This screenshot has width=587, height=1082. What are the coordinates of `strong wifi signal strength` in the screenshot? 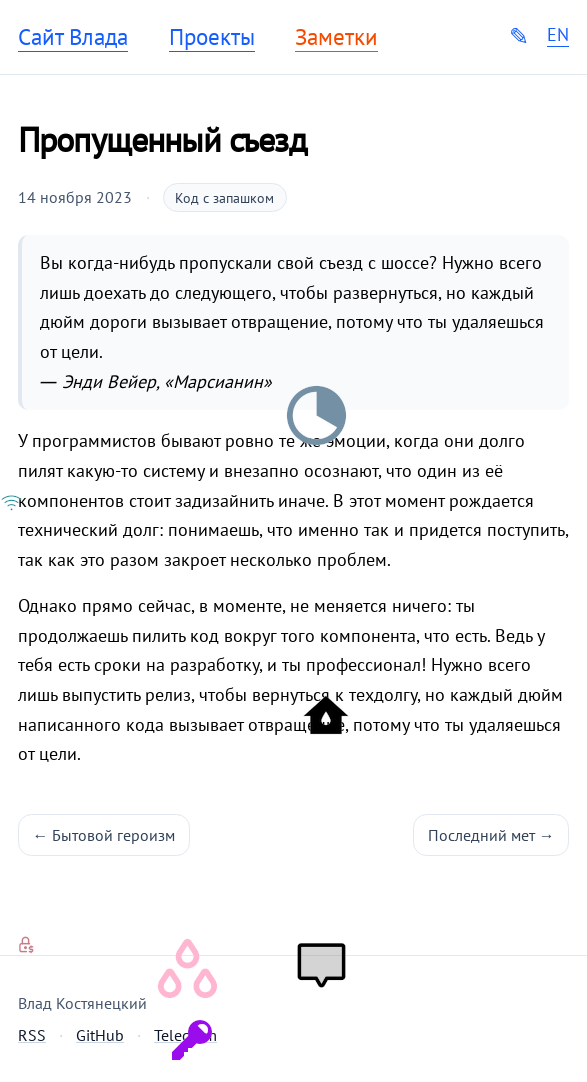 It's located at (11, 502).